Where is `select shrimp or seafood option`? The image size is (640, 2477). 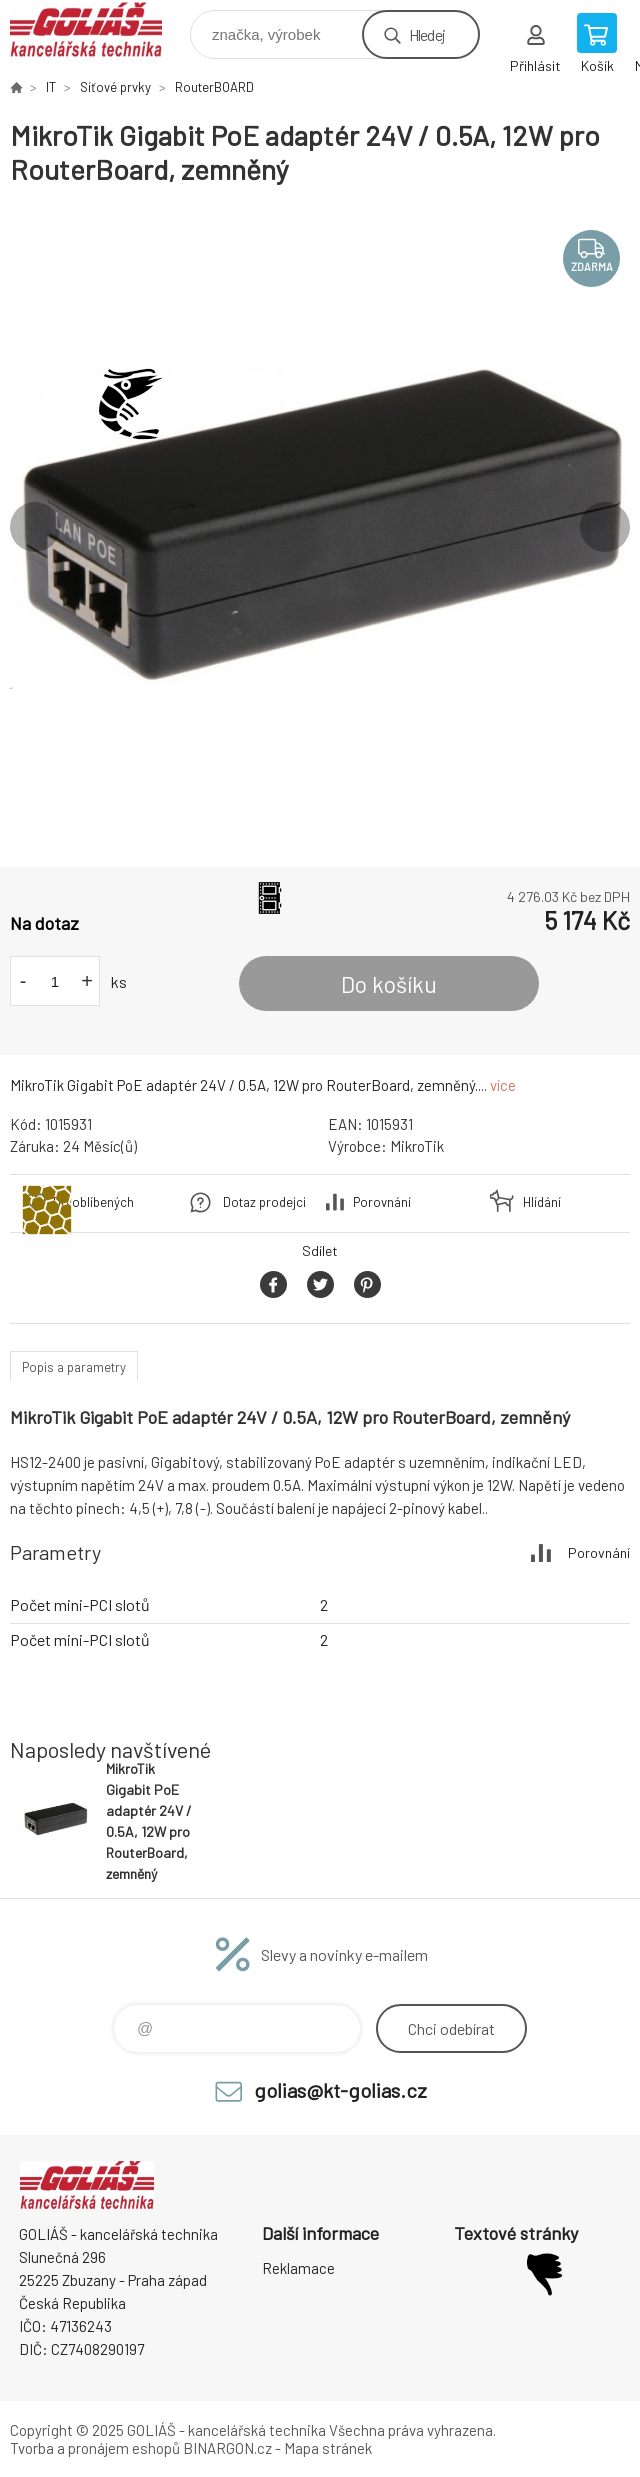 select shrimp or seafood option is located at coordinates (131, 404).